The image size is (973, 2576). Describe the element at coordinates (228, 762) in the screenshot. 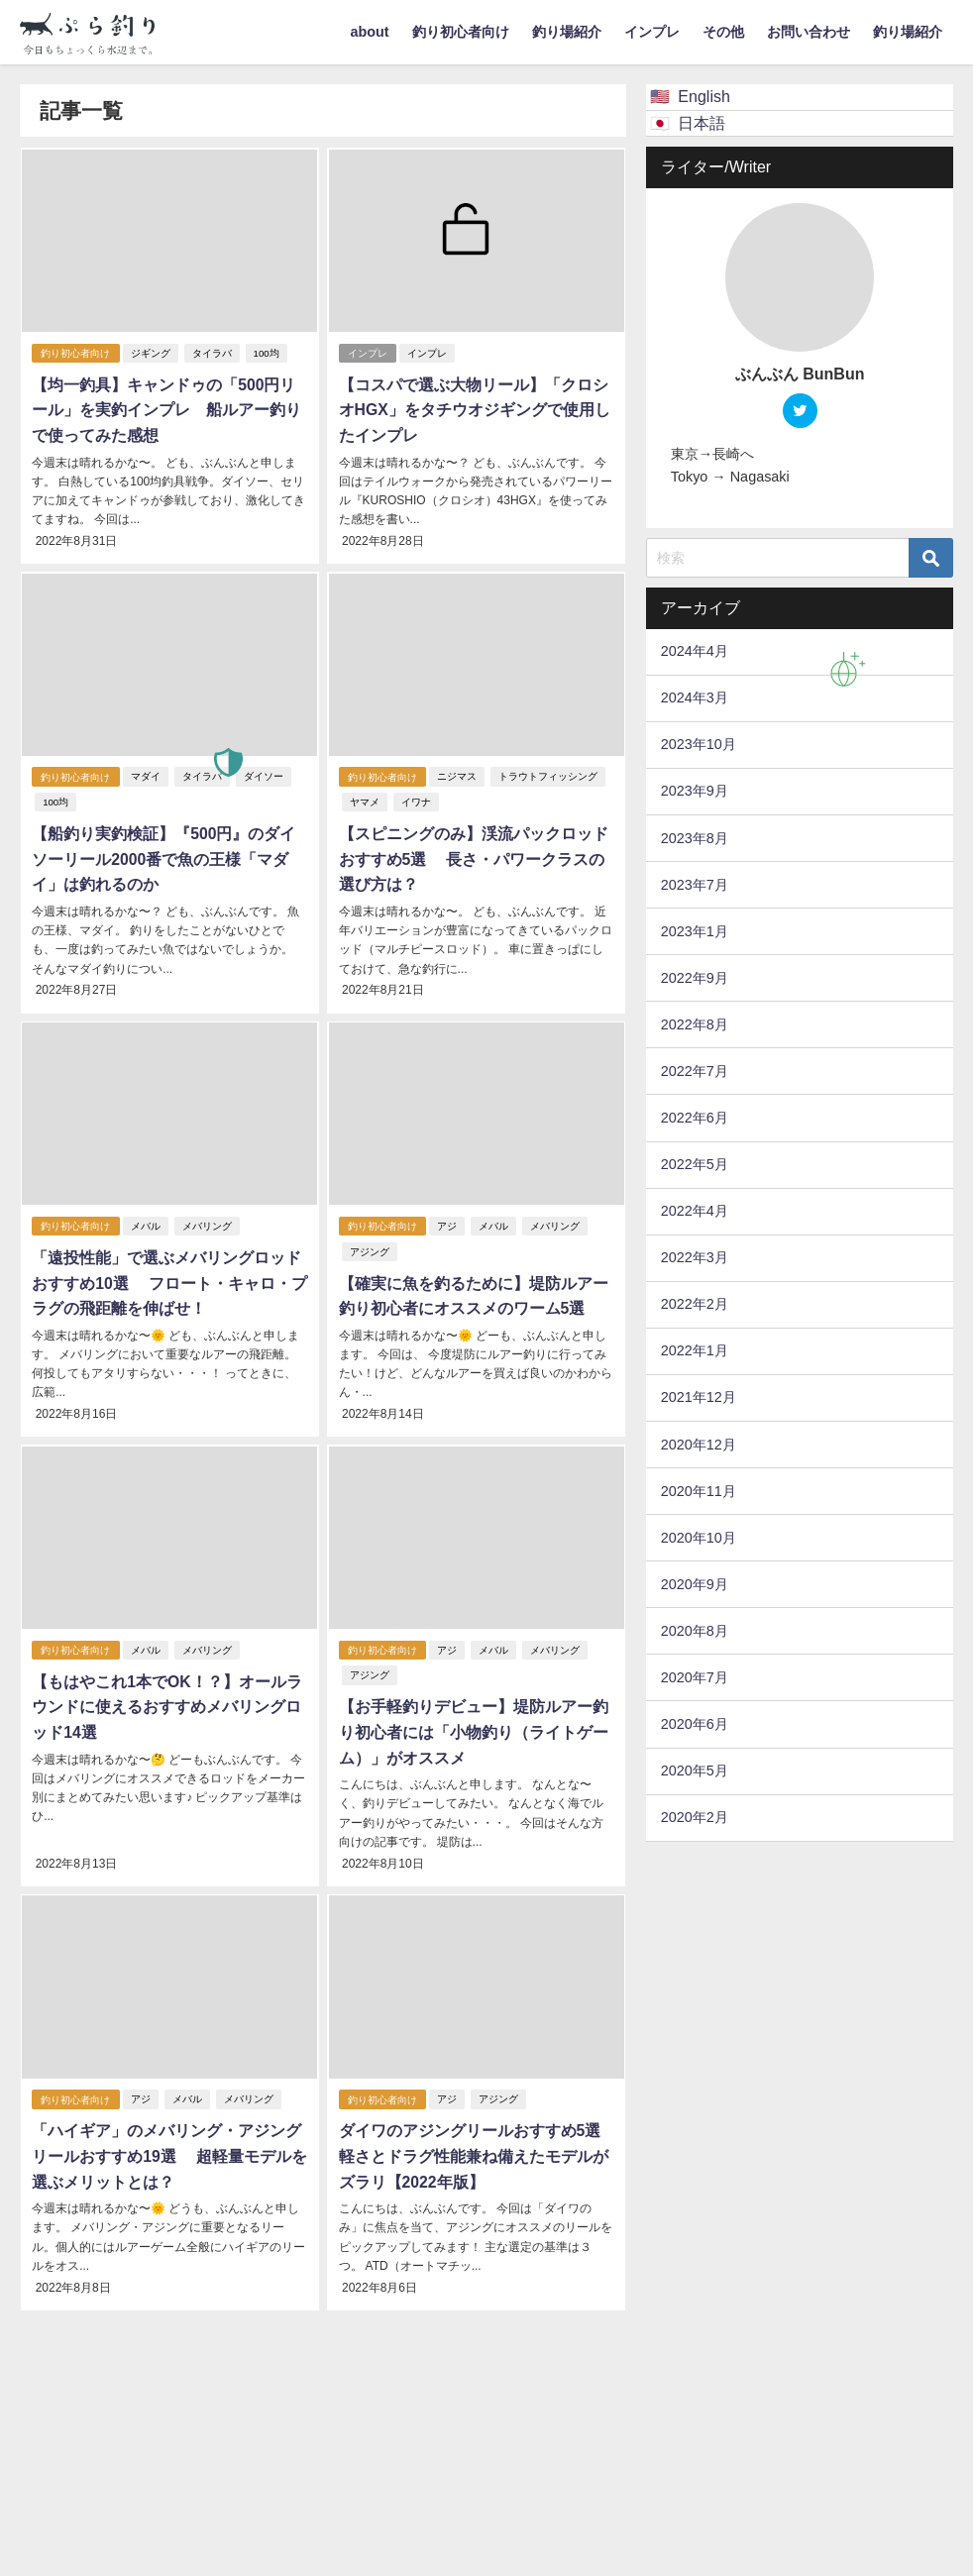

I see `indicates partial security or protection status` at that location.